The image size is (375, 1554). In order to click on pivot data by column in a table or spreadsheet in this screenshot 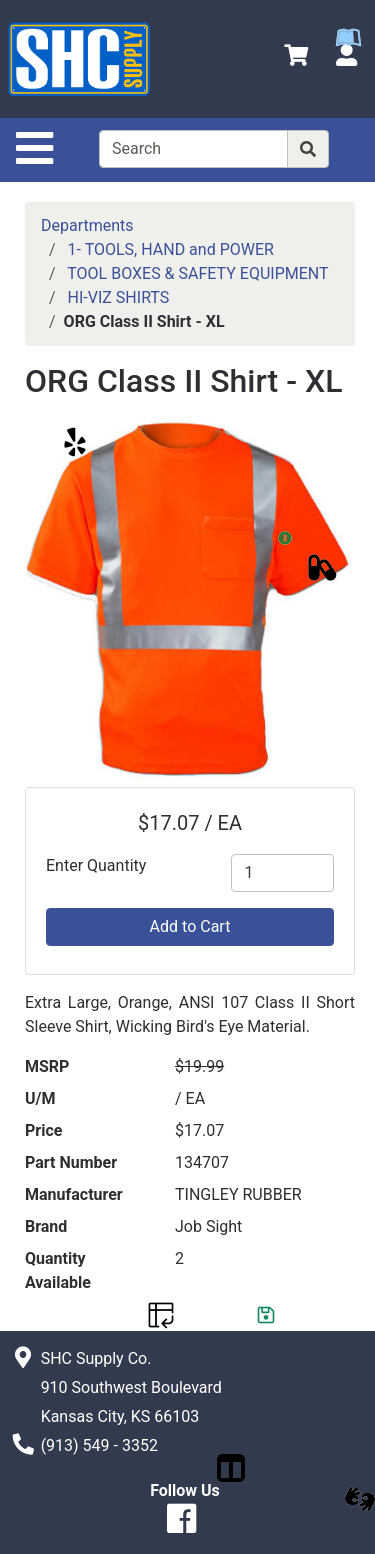, I will do `click(161, 1315)`.